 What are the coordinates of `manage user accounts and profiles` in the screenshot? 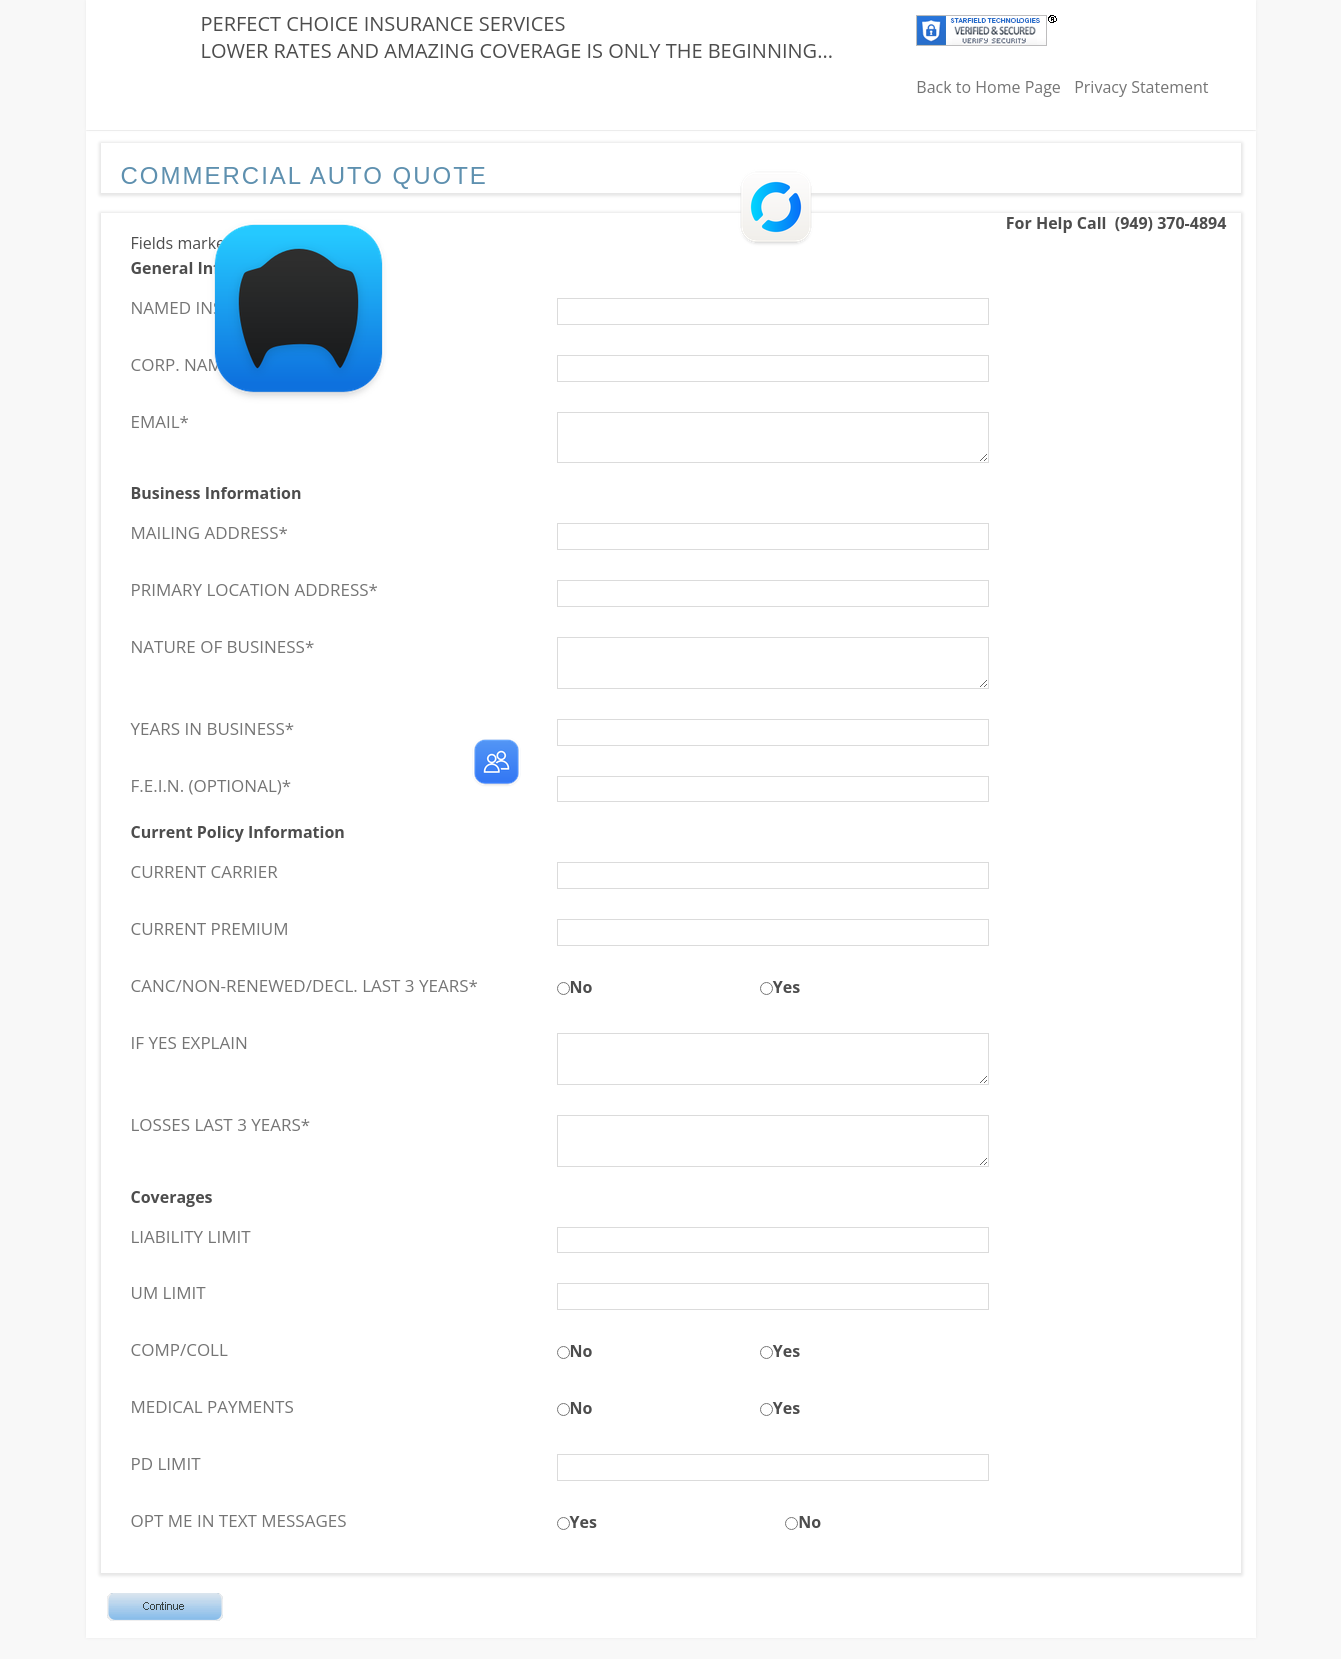 It's located at (496, 762).